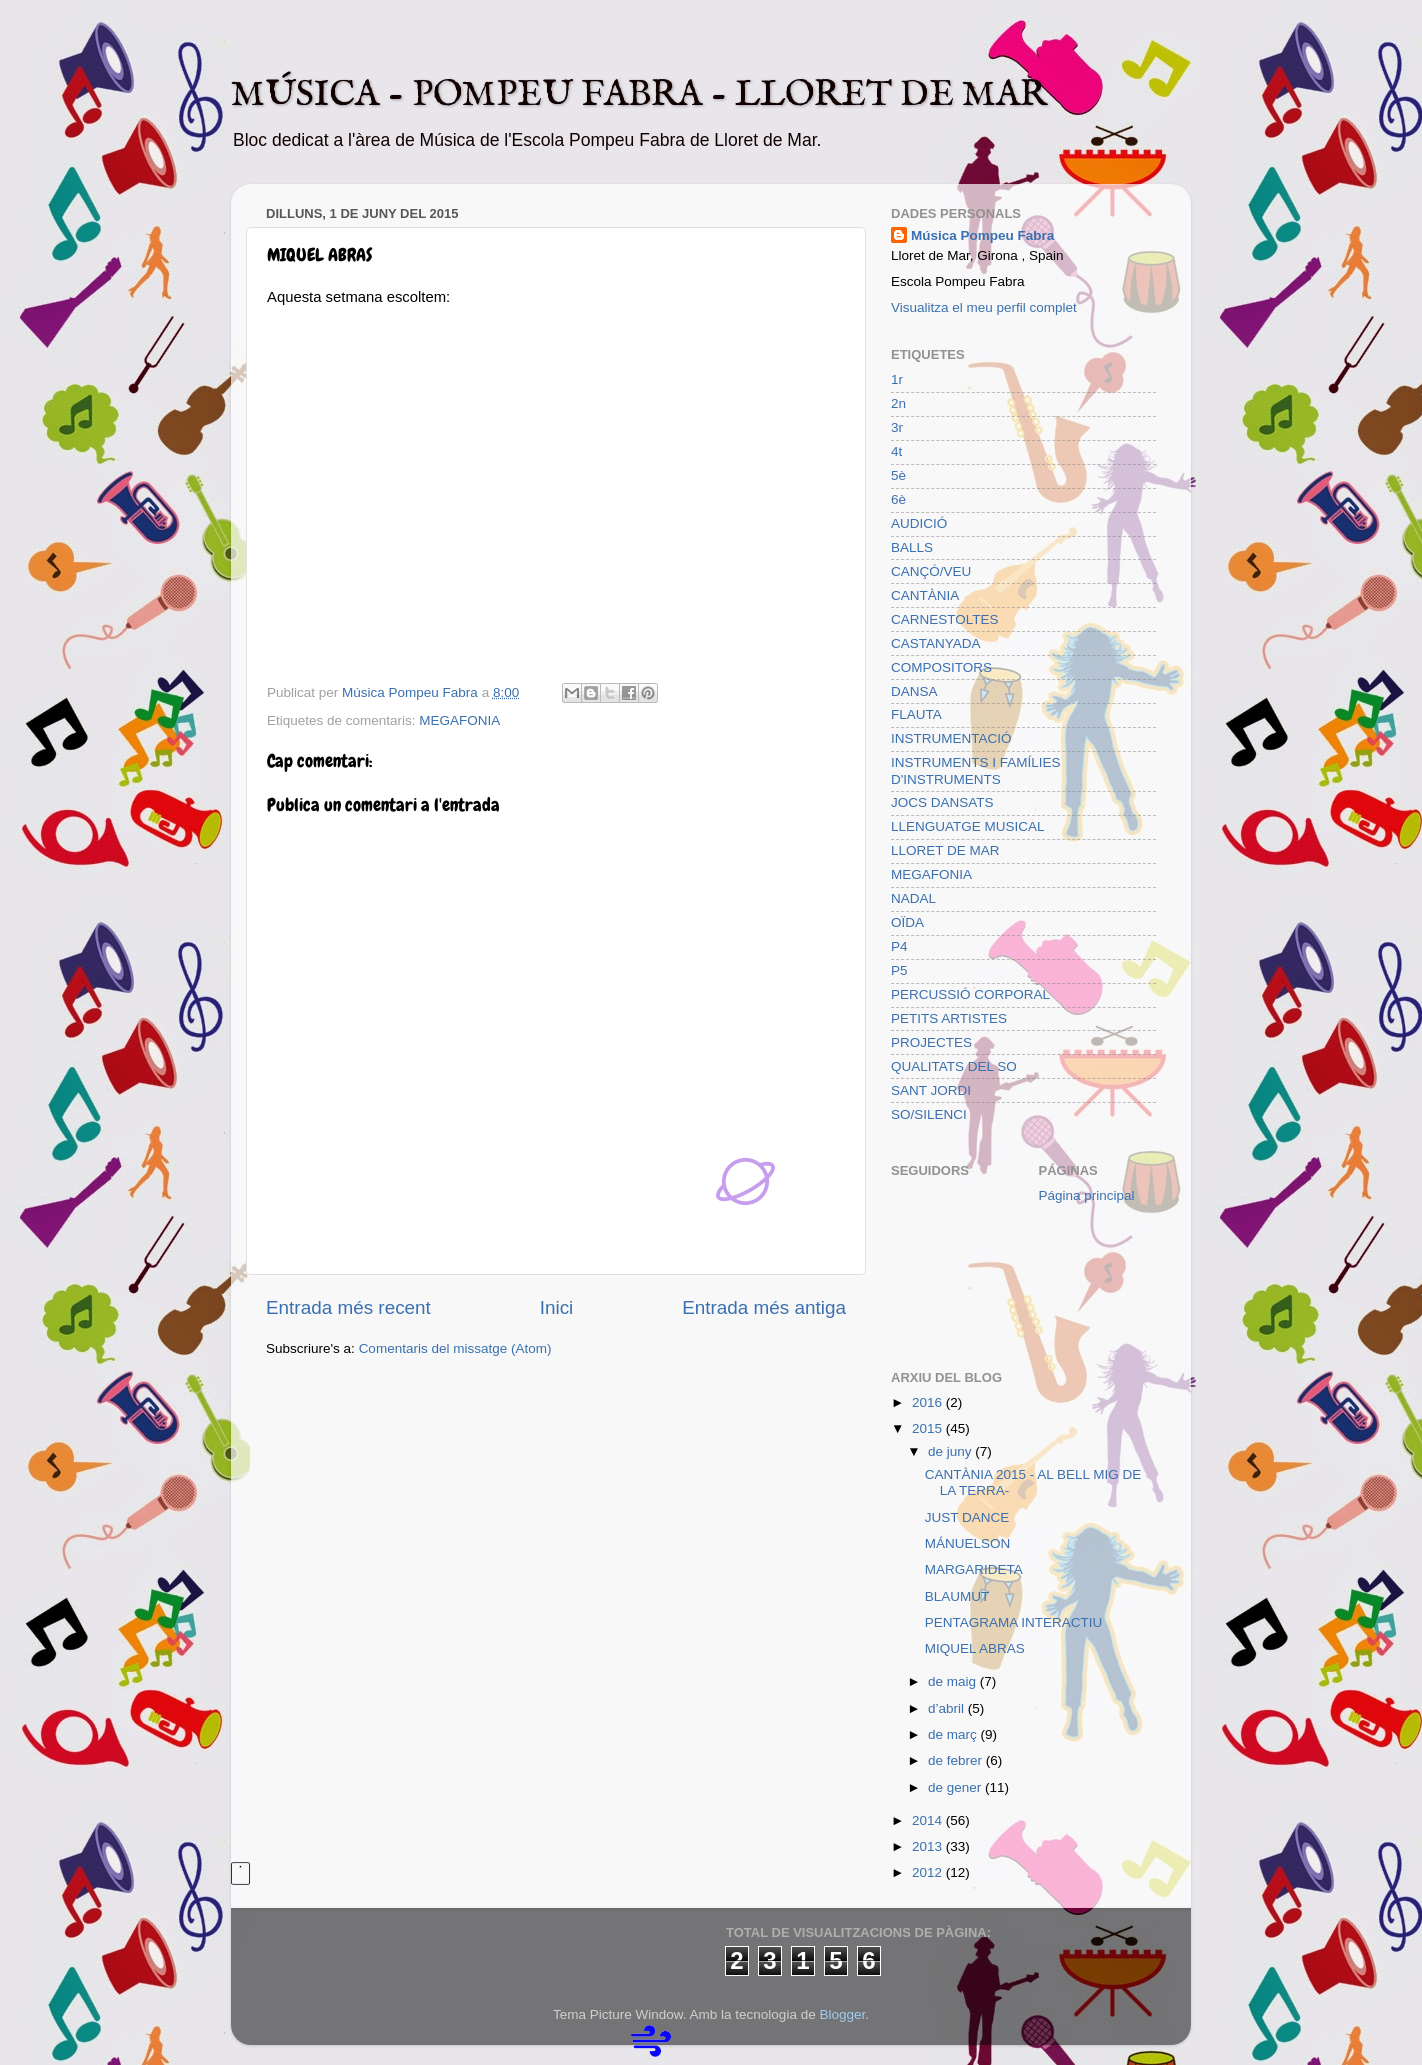 This screenshot has width=1422, height=2065. What do you see at coordinates (745, 1181) in the screenshot?
I see `explore global or worldwide content` at bounding box center [745, 1181].